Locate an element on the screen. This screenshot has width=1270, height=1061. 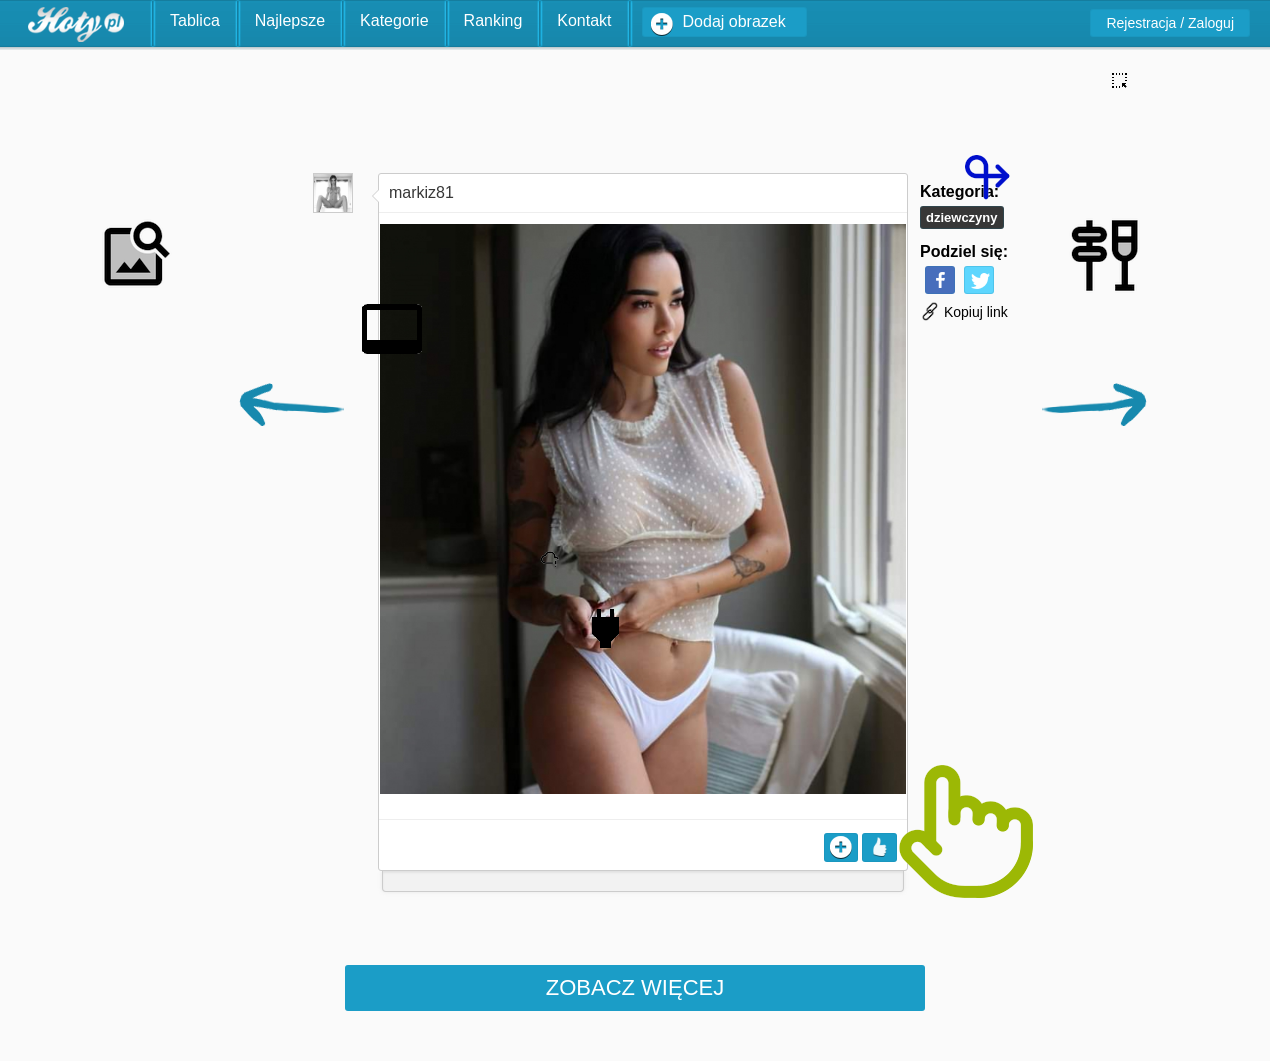
browse tapas or small plates menu is located at coordinates (1105, 255).